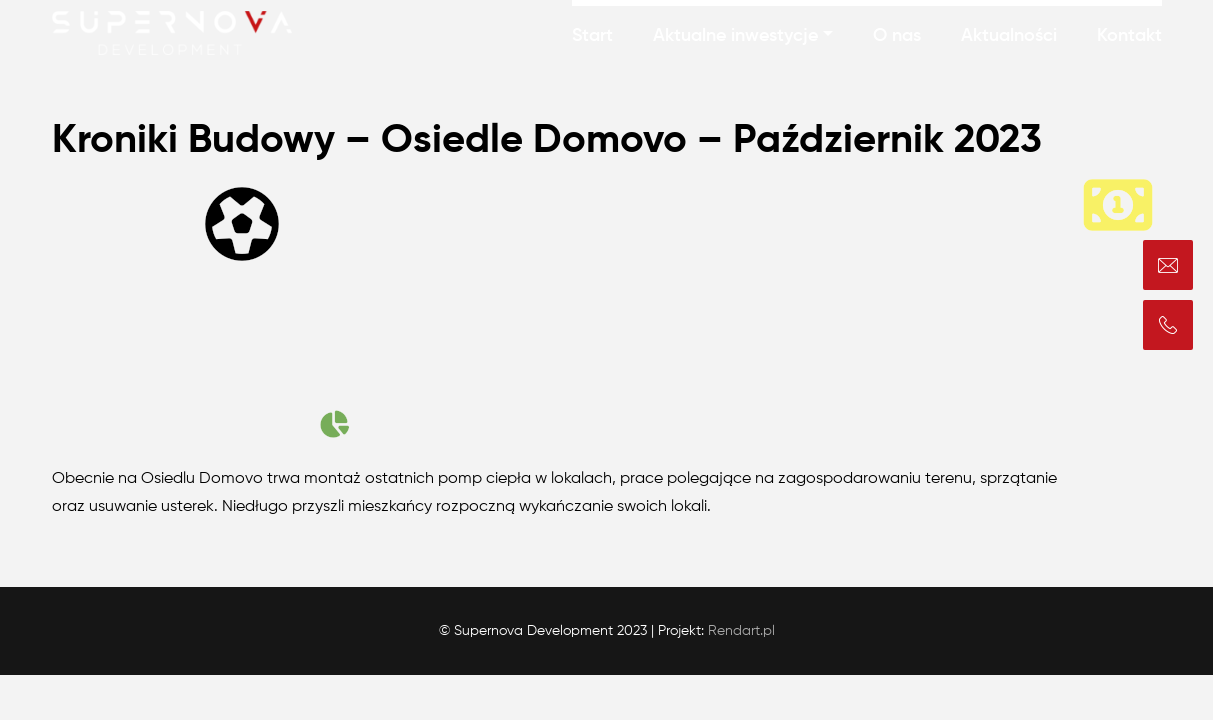 The image size is (1213, 720). Describe the element at coordinates (334, 424) in the screenshot. I see `view analytics or statistics breakdown` at that location.